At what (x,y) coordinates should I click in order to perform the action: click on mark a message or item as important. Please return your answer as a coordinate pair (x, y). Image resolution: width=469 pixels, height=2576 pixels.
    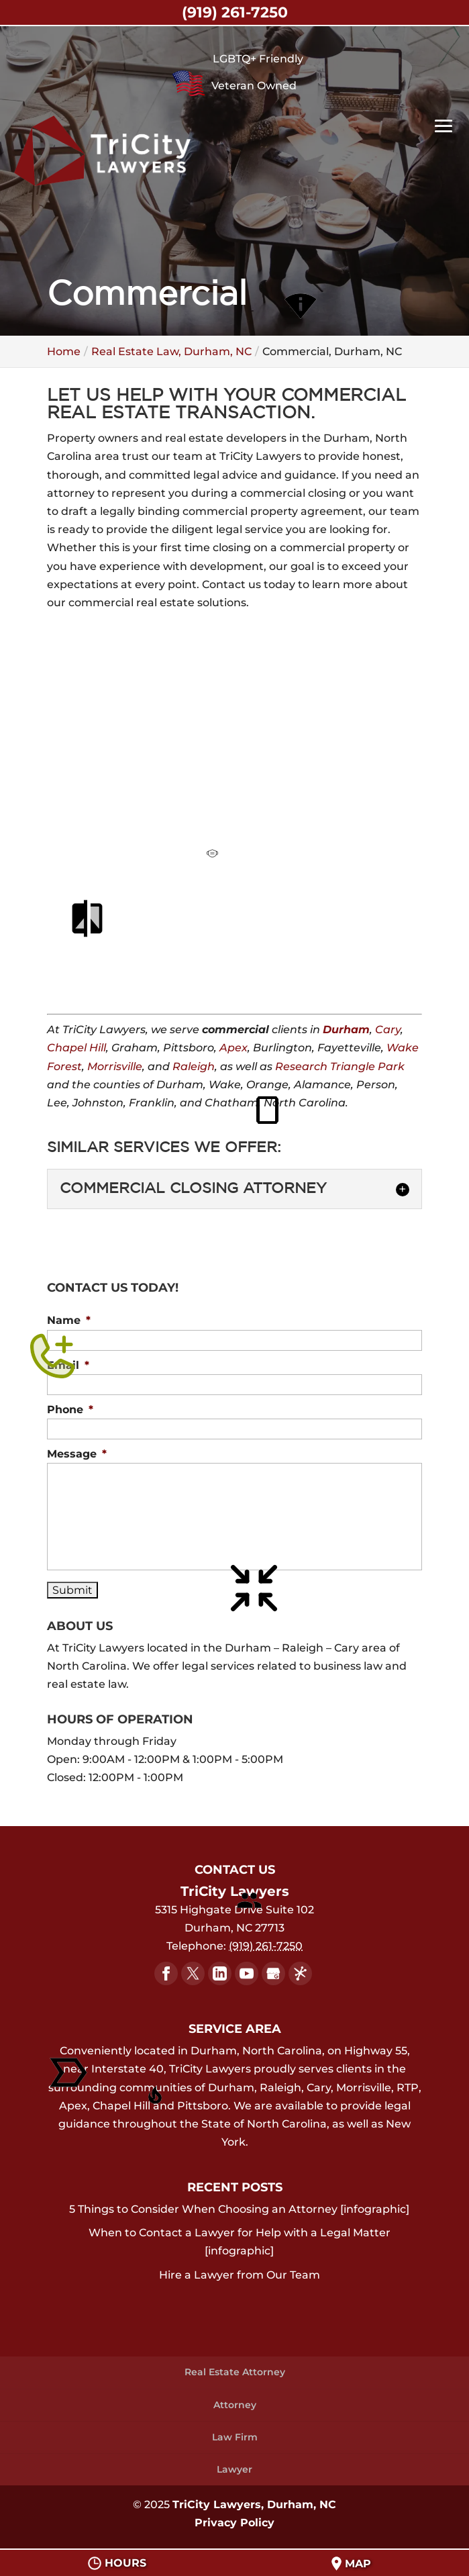
    Looking at the image, I should click on (68, 2072).